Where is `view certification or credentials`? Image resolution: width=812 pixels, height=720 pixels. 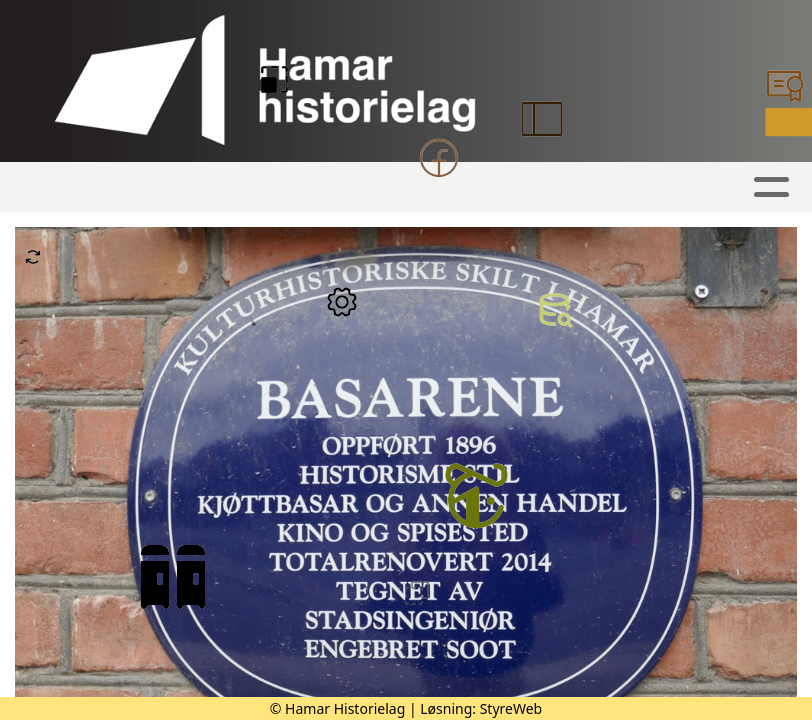 view certification or credentials is located at coordinates (784, 85).